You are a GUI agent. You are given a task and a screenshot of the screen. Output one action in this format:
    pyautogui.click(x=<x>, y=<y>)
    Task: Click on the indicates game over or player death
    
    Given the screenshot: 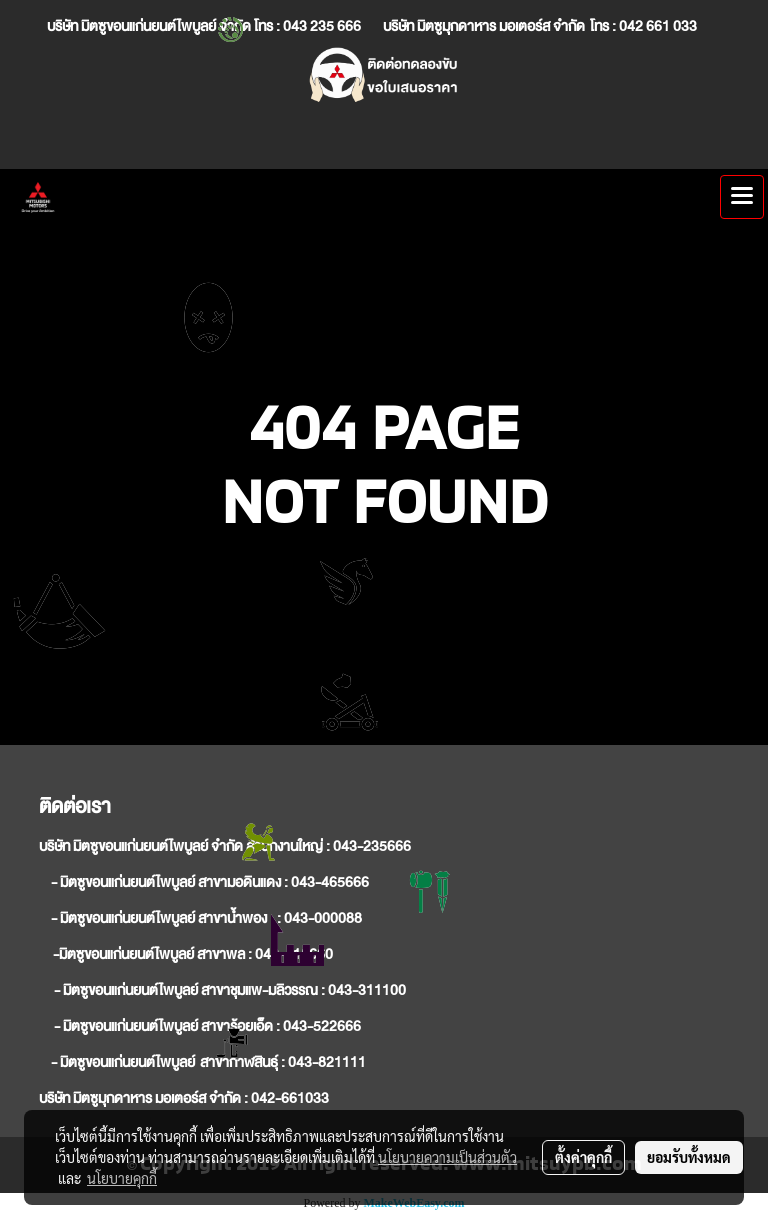 What is the action you would take?
    pyautogui.click(x=208, y=317)
    